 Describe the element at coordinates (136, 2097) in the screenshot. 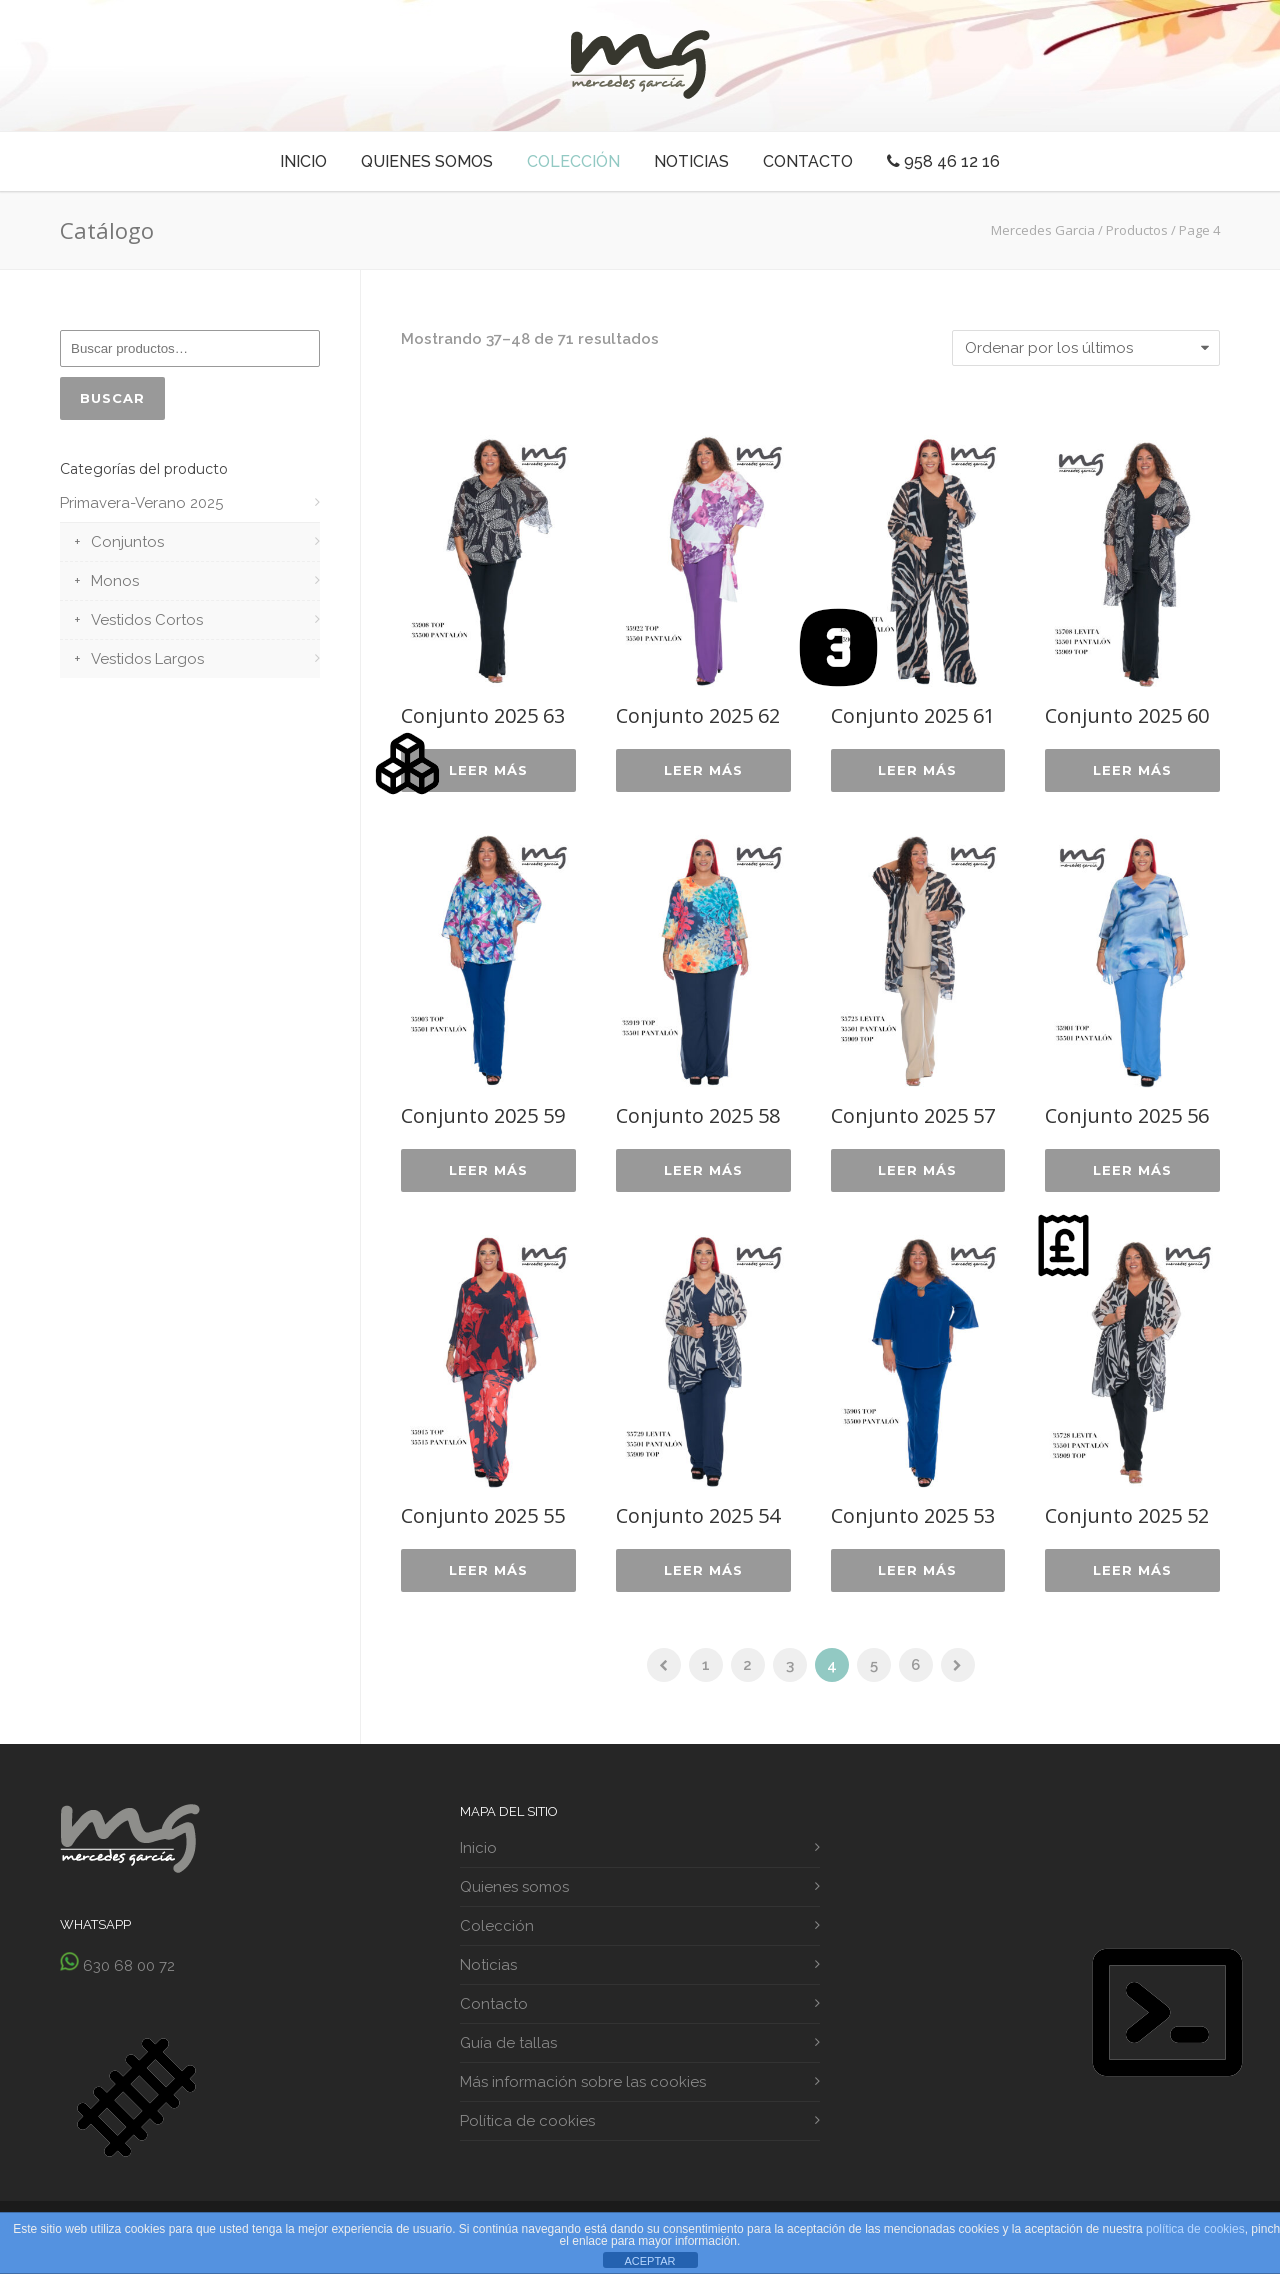

I see `view train or rail transit options` at that location.